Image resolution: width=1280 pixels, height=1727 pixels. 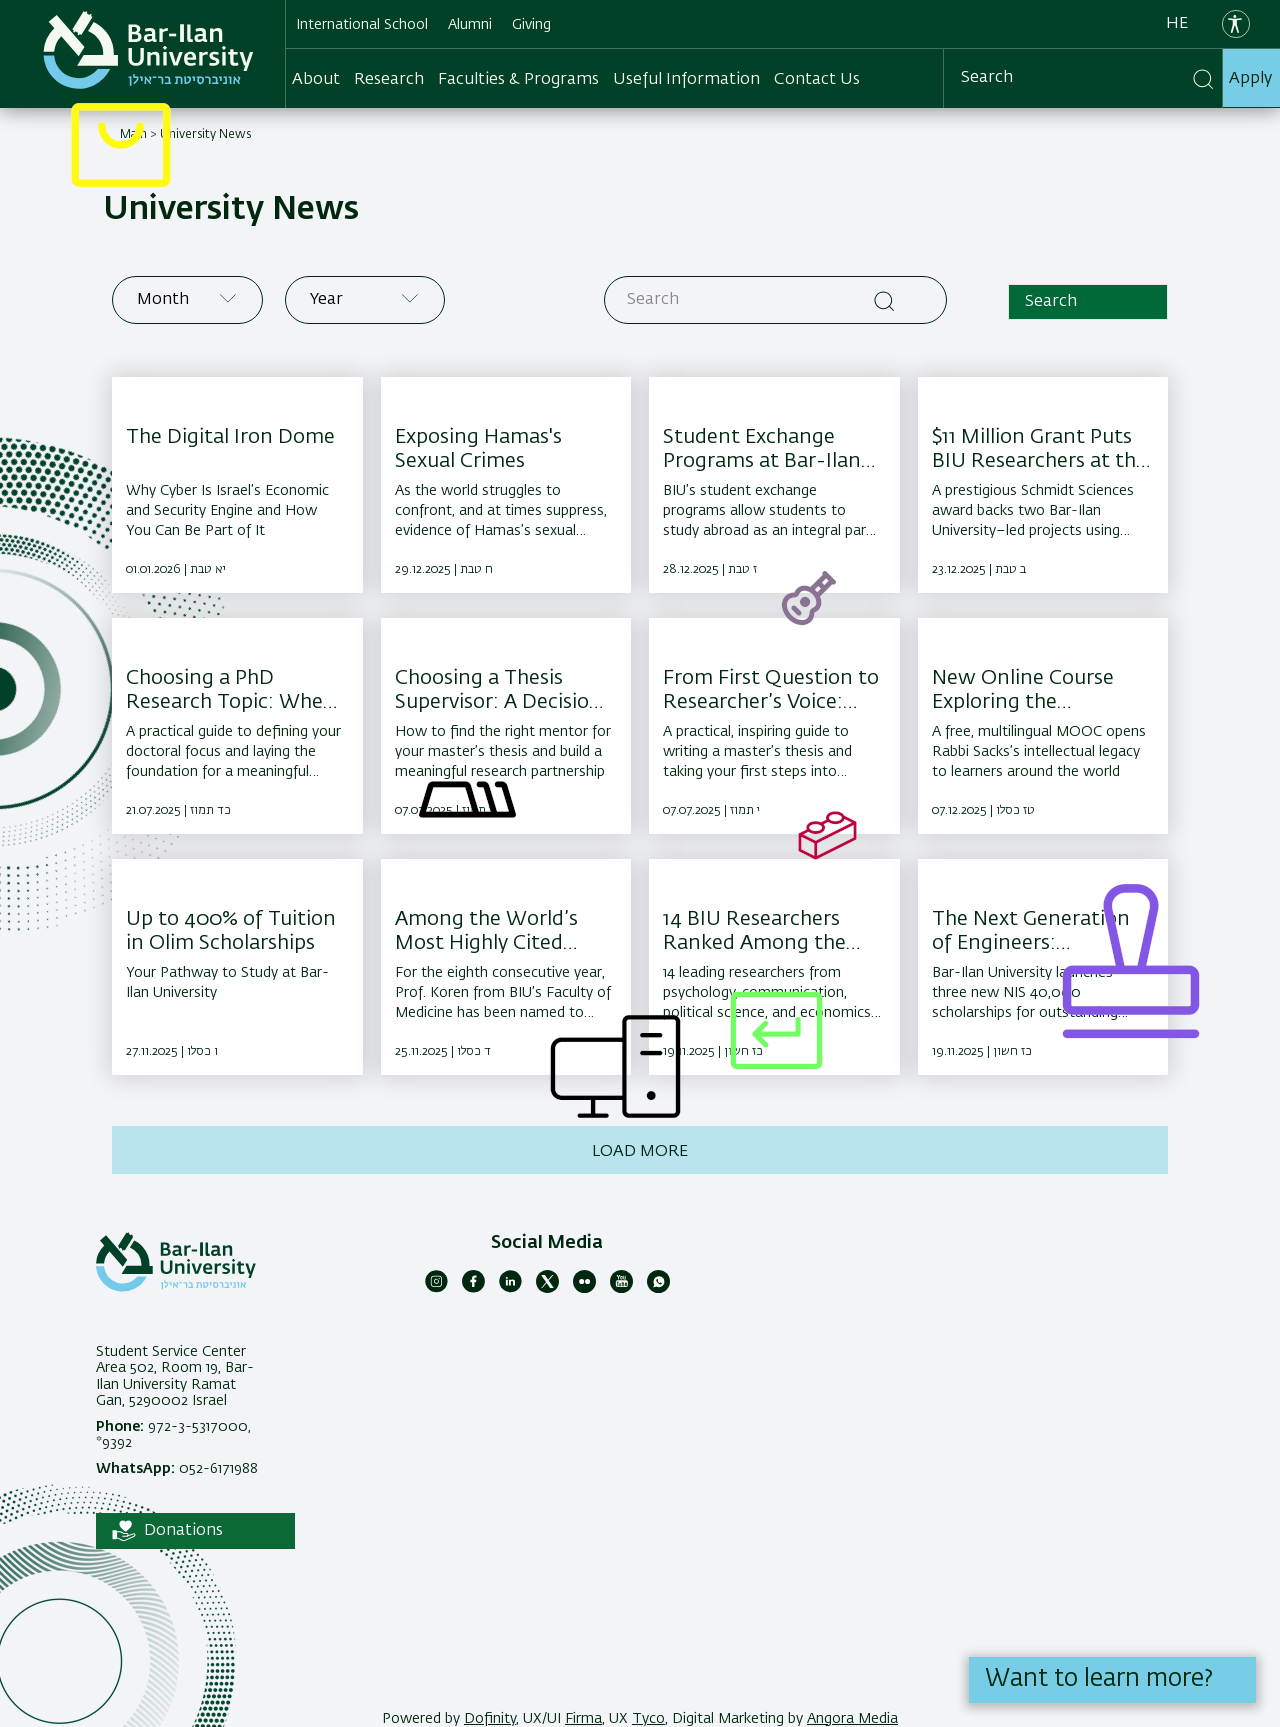 What do you see at coordinates (121, 145) in the screenshot?
I see `view your shopping cart` at bounding box center [121, 145].